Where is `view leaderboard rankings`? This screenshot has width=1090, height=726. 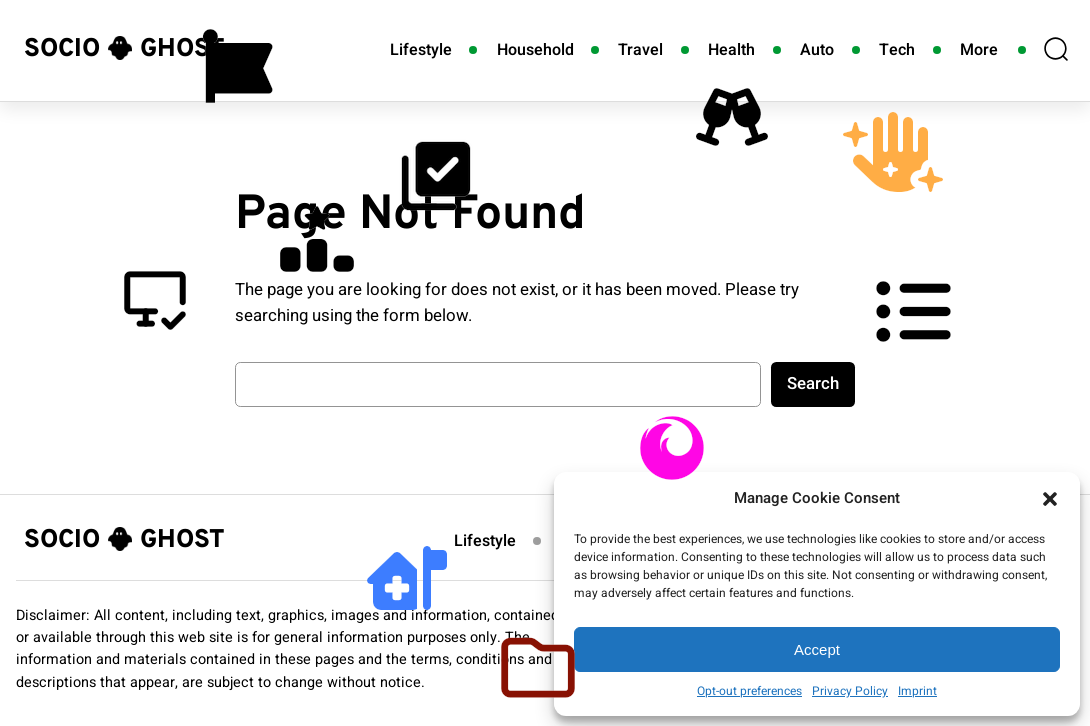
view leaderboard rankings is located at coordinates (317, 239).